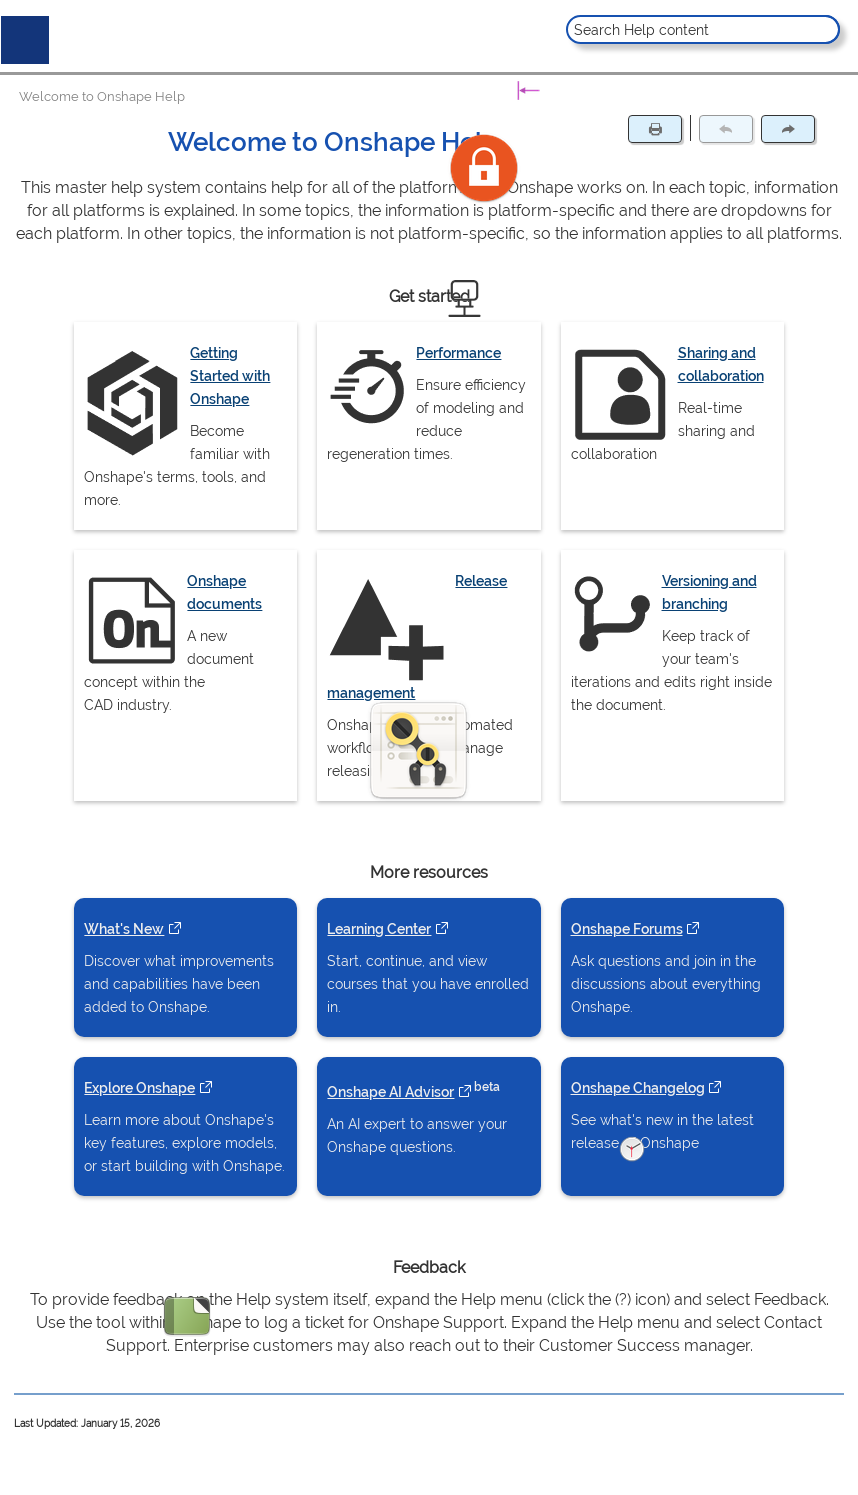 Image resolution: width=858 pixels, height=1495 pixels. I want to click on access screen lock or security settings, so click(484, 168).